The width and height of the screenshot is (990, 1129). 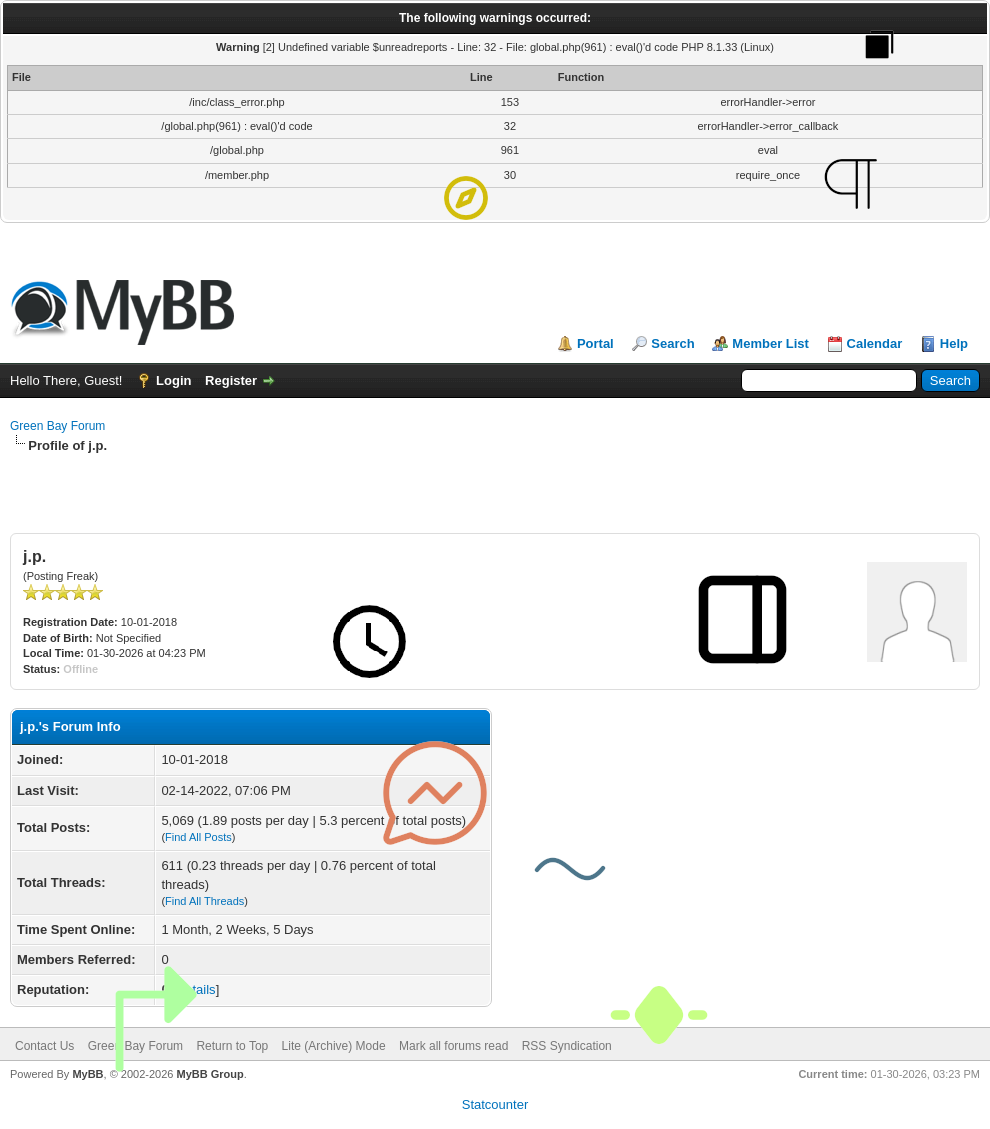 I want to click on open Facebook Messenger, so click(x=435, y=793).